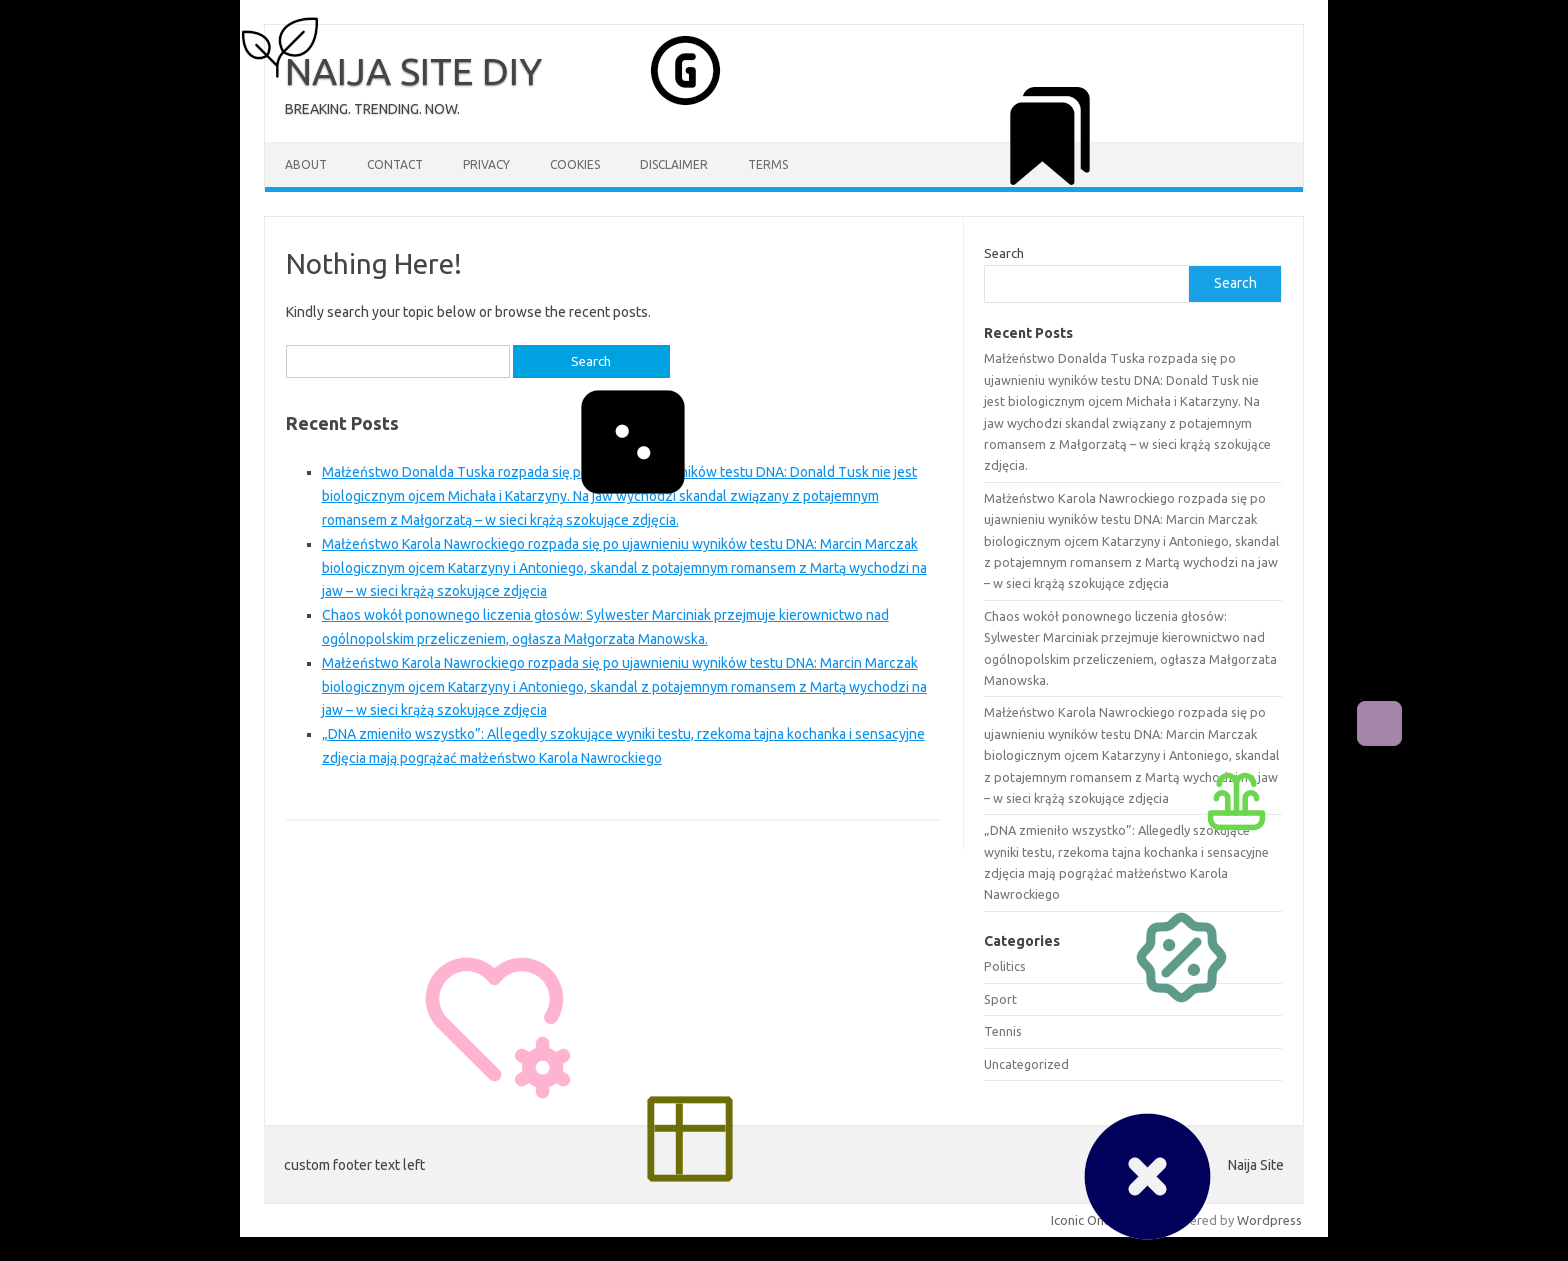 The width and height of the screenshot is (1568, 1261). I want to click on view your saved bookmarks, so click(1050, 136).